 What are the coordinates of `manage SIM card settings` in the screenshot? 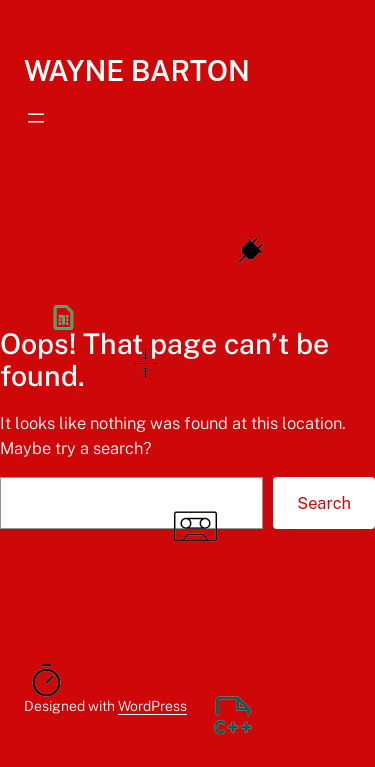 It's located at (63, 317).